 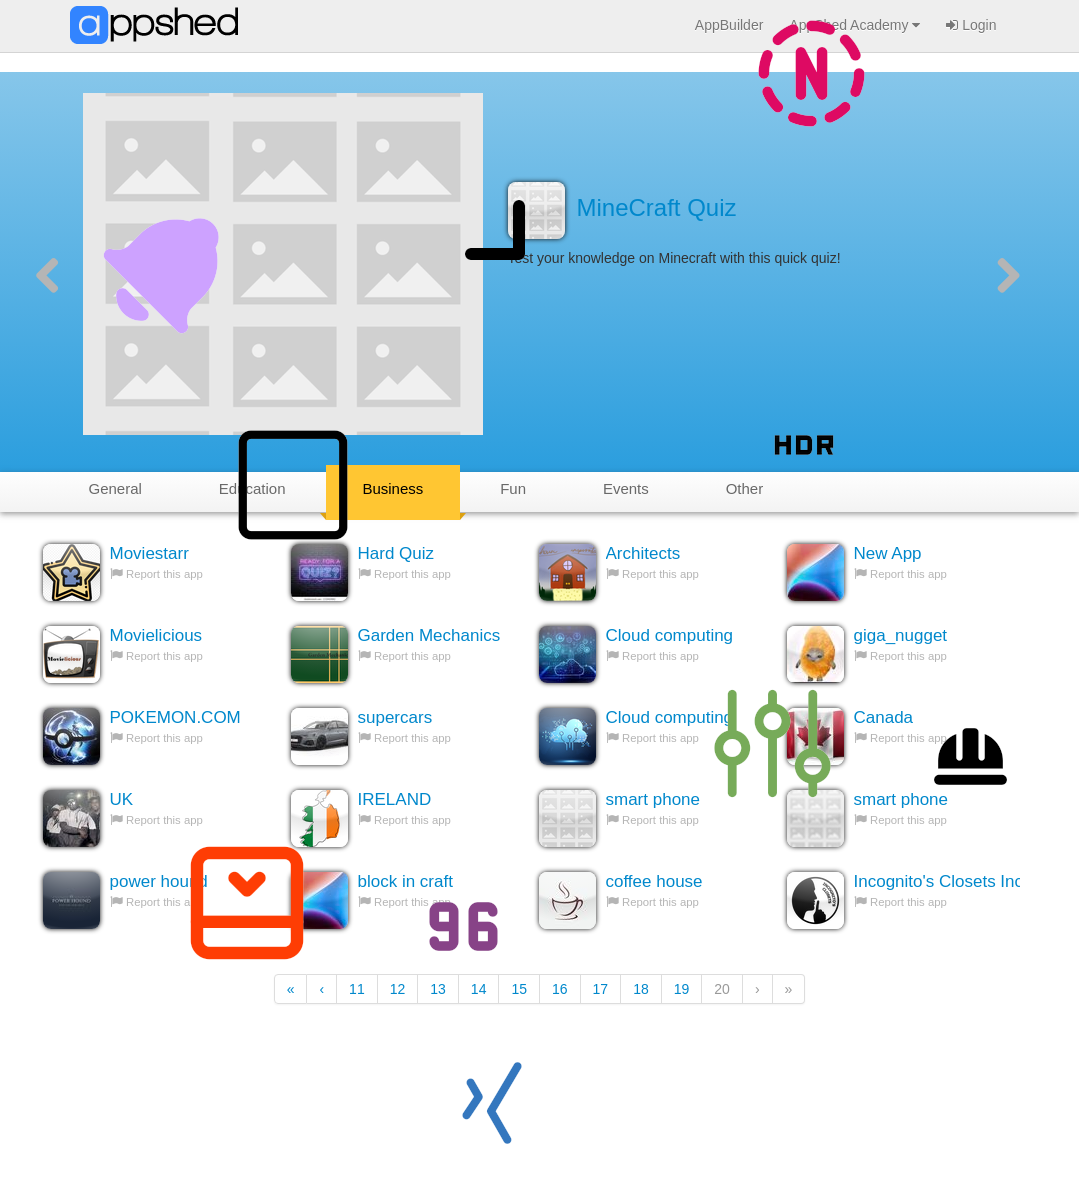 I want to click on displays the number 96 as a label or count indicator, so click(x=463, y=926).